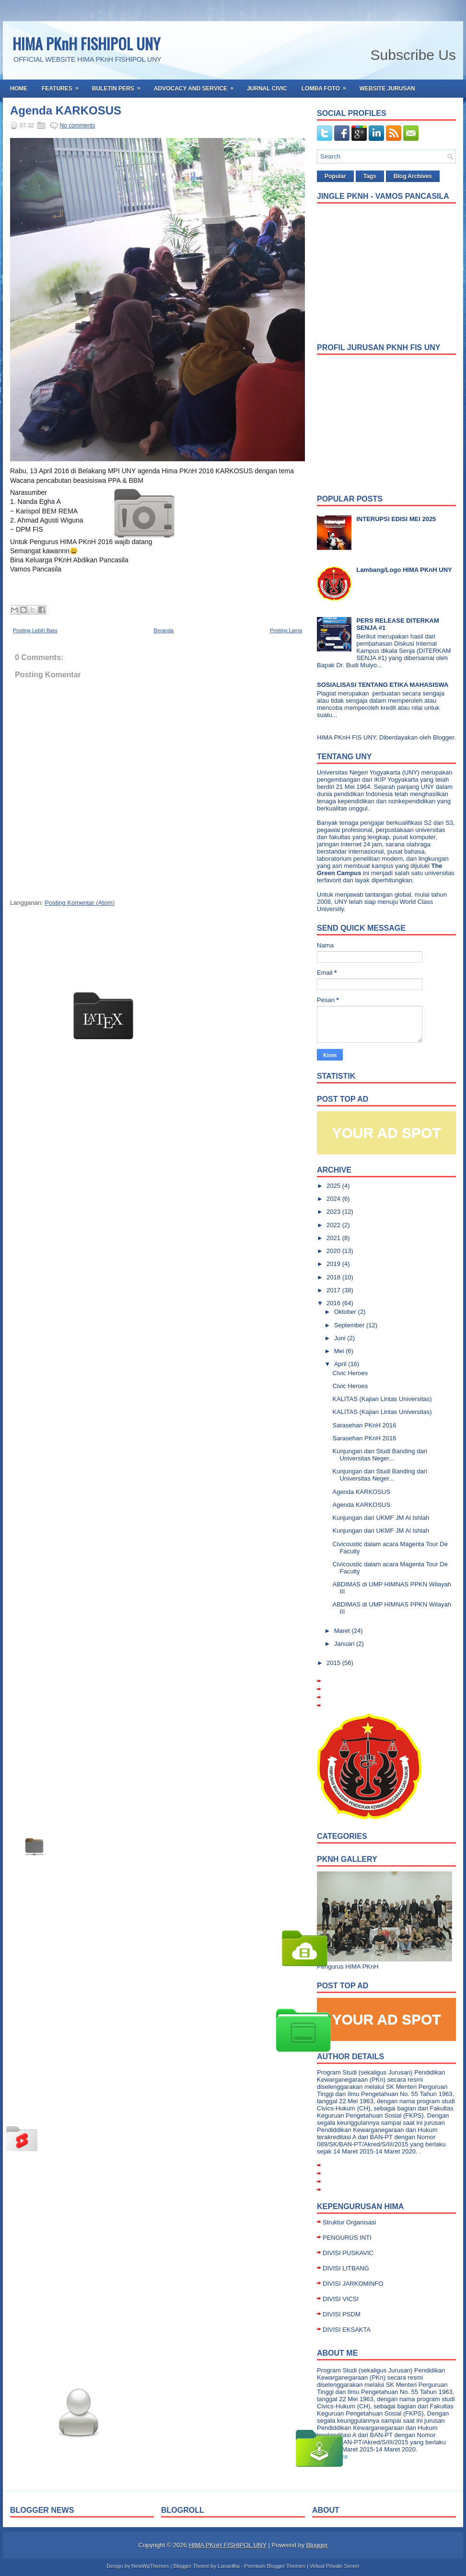  What do you see at coordinates (34, 1846) in the screenshot?
I see `access files stored on a remote server` at bounding box center [34, 1846].